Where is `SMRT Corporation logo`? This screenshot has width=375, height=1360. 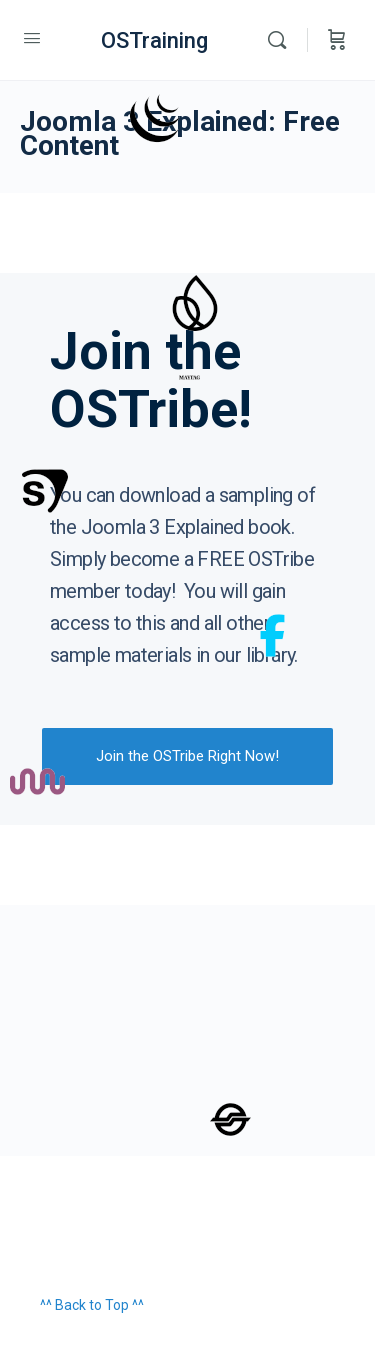 SMRT Corporation logo is located at coordinates (230, 1119).